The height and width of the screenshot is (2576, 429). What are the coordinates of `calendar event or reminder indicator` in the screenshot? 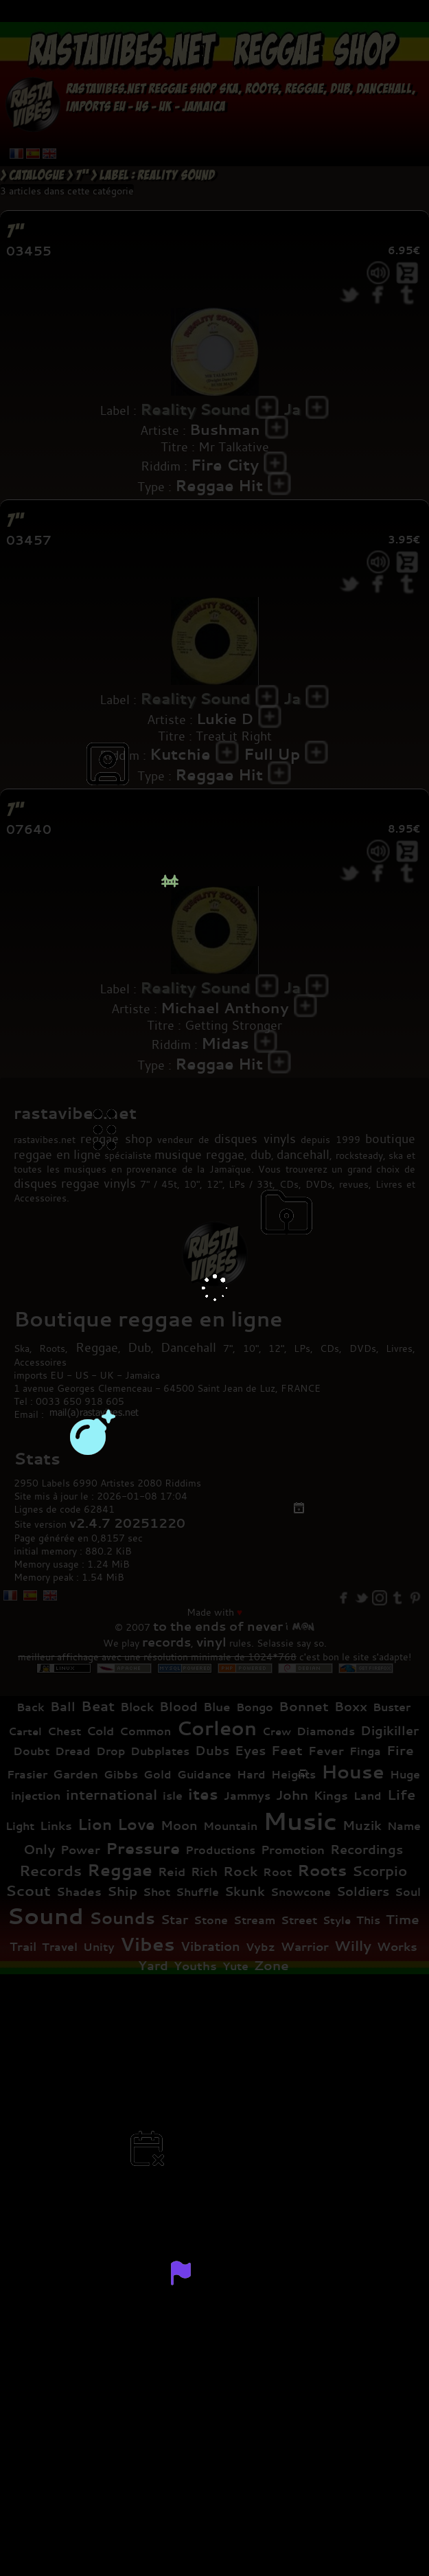 It's located at (299, 1508).